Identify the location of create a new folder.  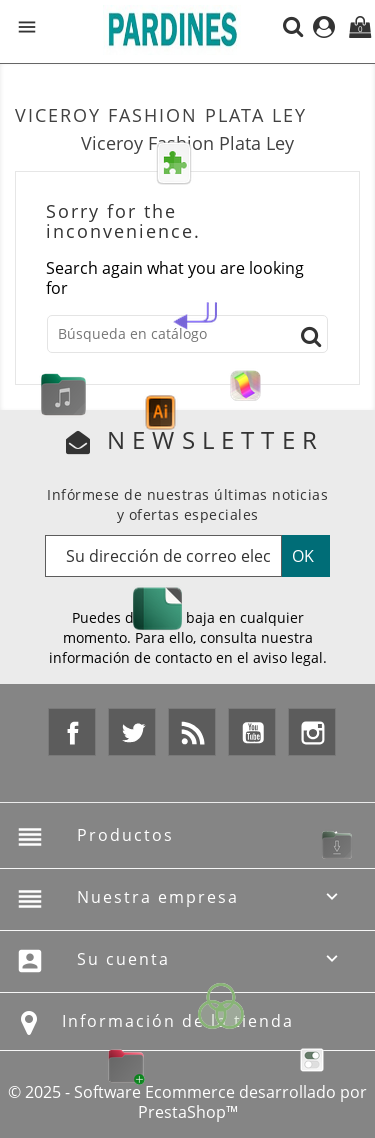
(126, 1066).